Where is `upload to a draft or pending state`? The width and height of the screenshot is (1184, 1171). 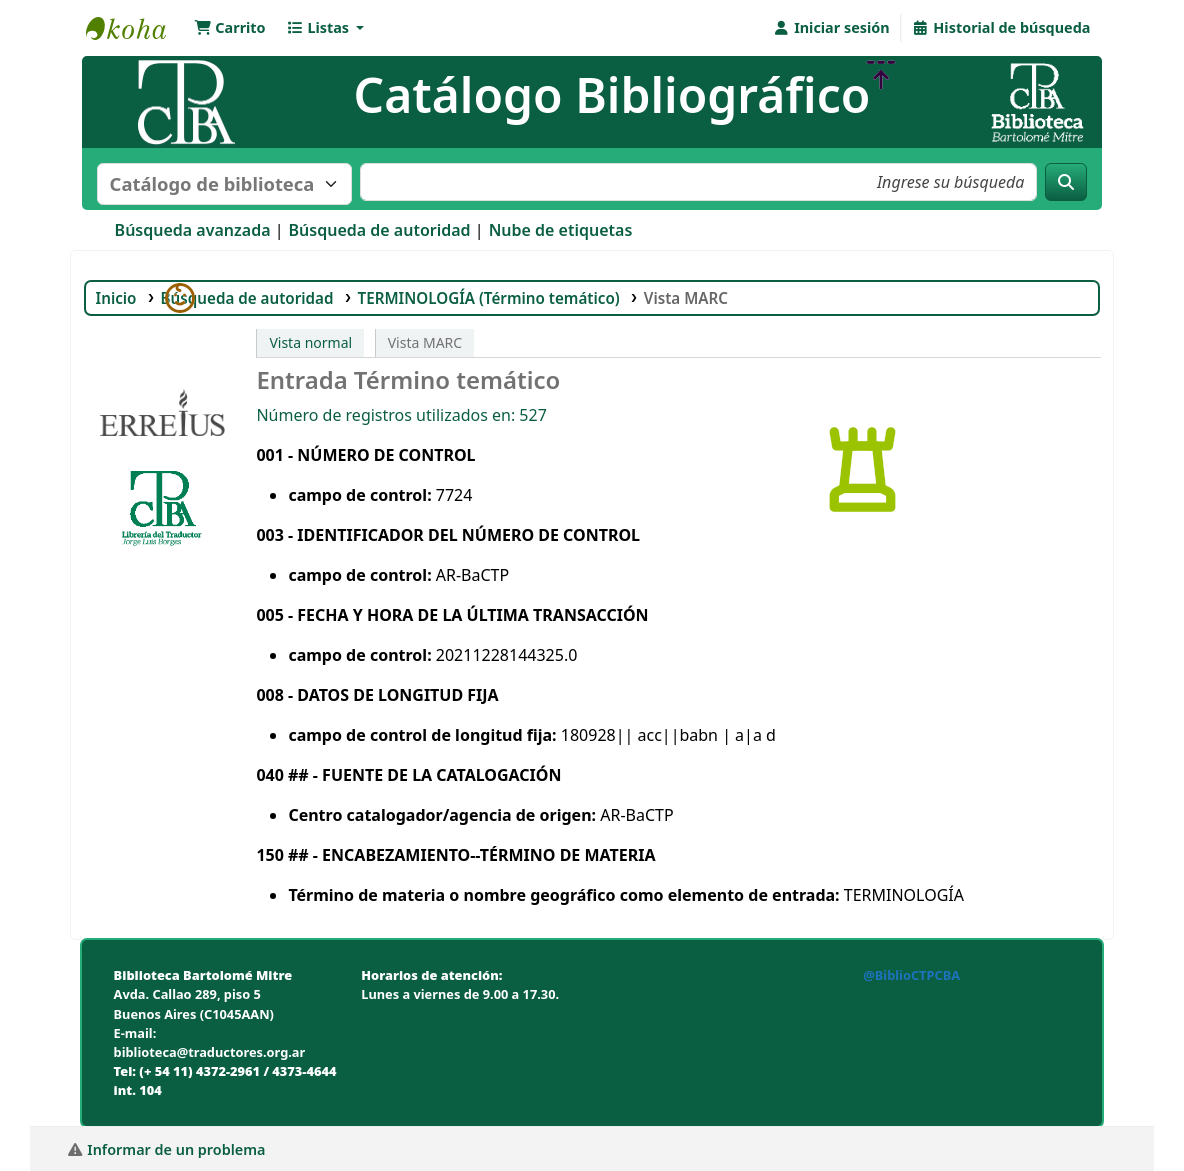 upload to a draft or pending state is located at coordinates (881, 75).